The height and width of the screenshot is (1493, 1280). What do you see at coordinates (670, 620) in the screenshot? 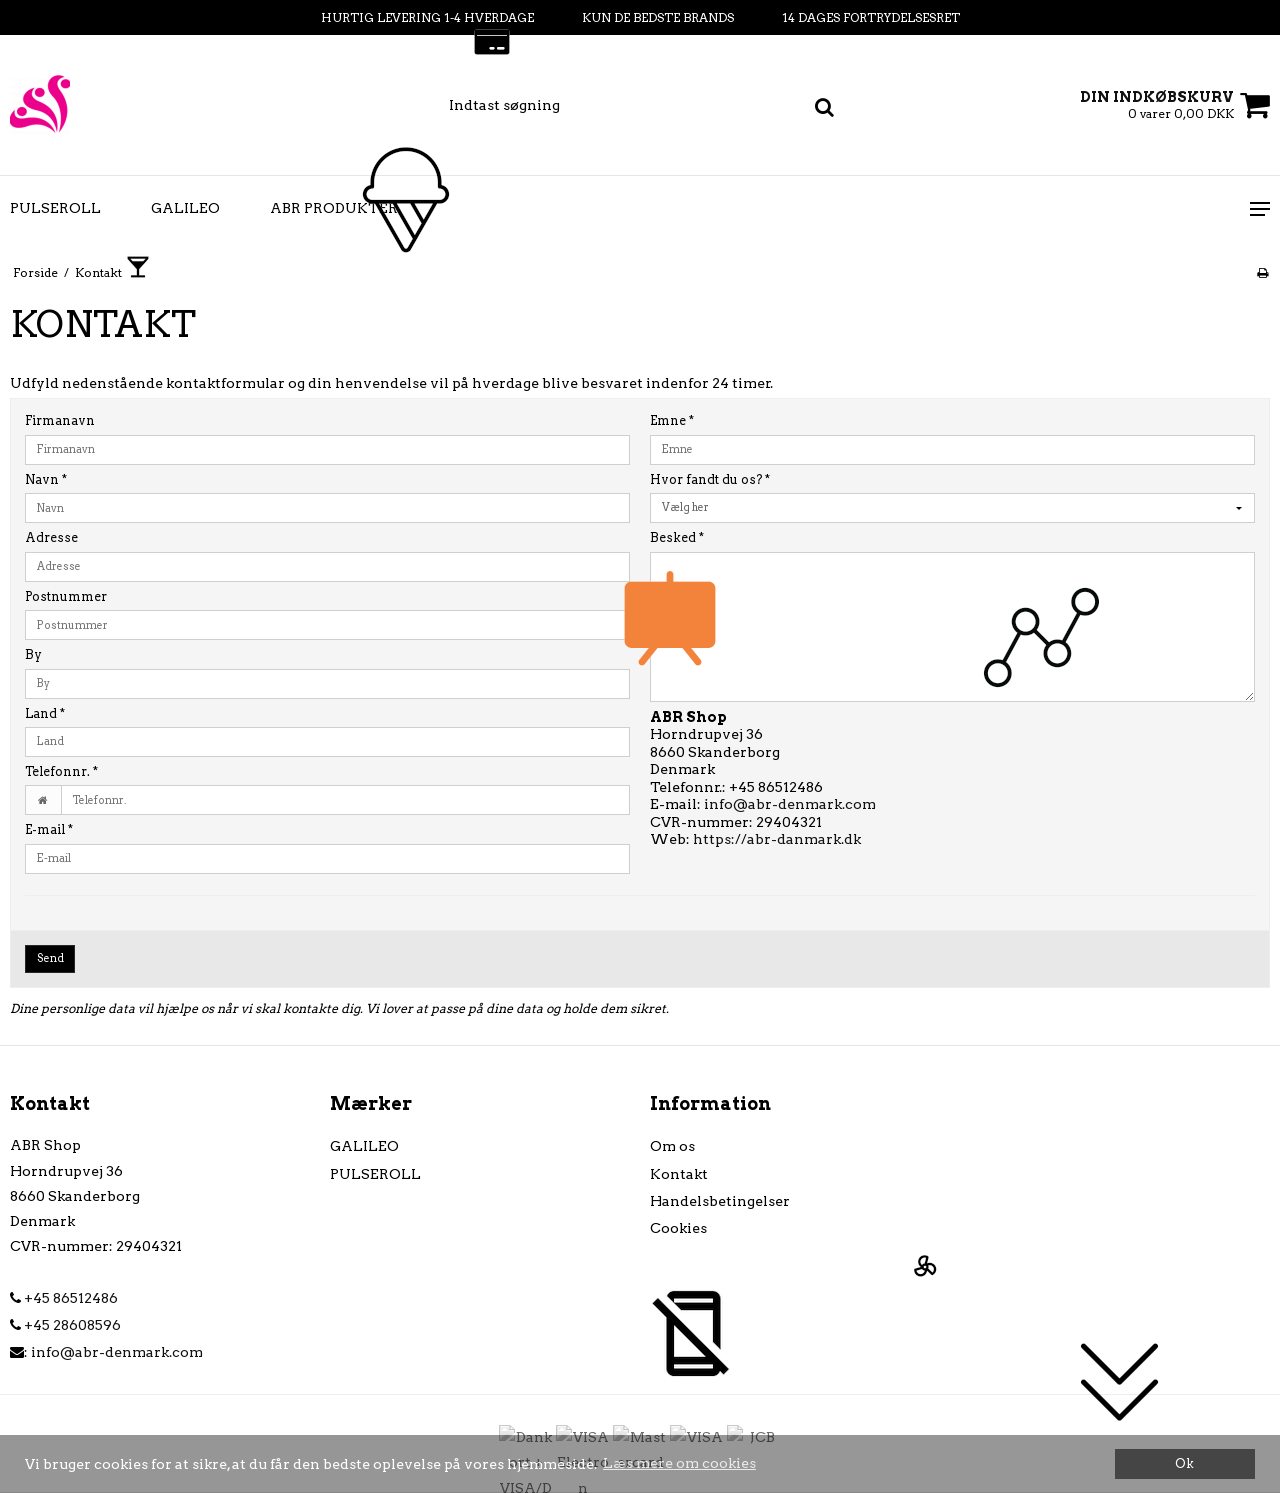
I see `start or view a presentation` at bounding box center [670, 620].